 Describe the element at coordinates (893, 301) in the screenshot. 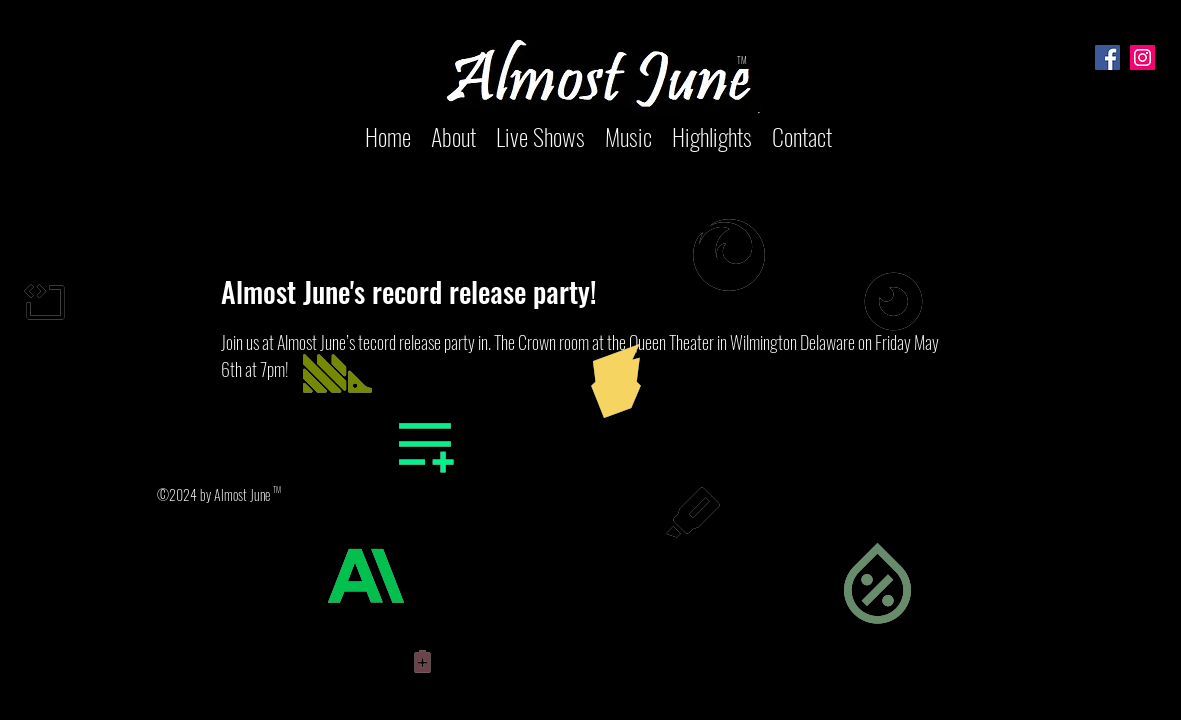

I see `view or preview content` at that location.